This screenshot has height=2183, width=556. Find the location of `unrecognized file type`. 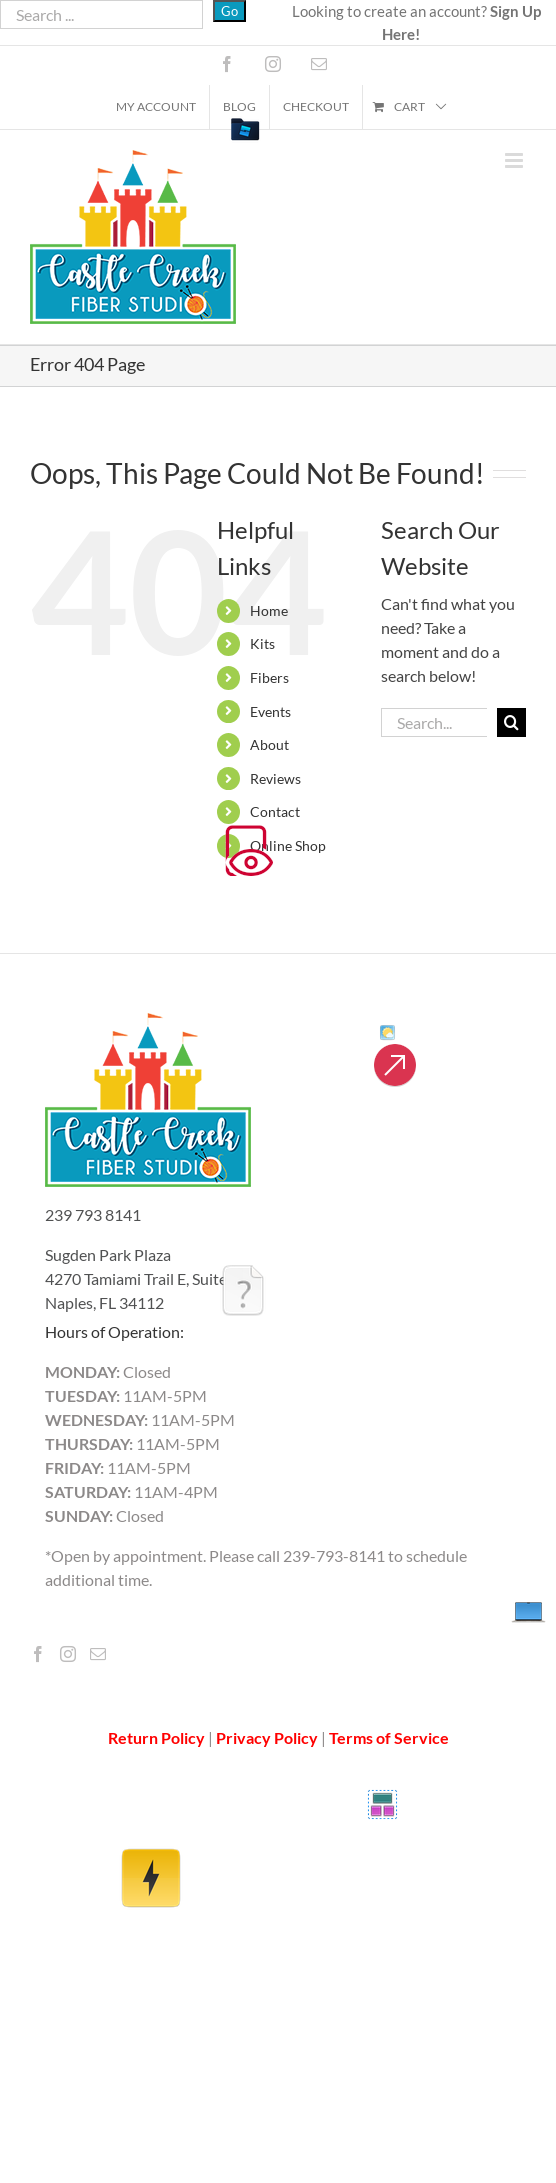

unrecognized file type is located at coordinates (243, 1290).